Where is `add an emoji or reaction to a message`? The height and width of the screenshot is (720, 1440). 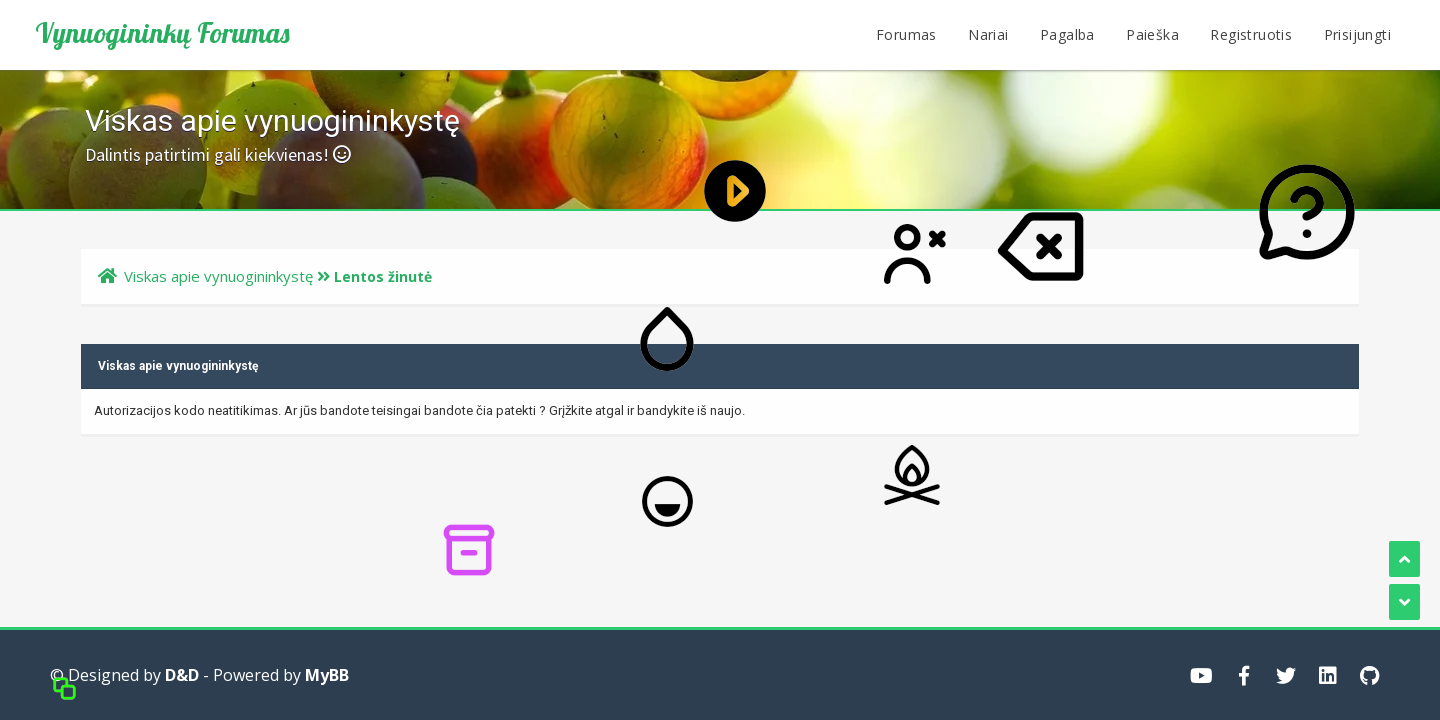
add an emoji or reaction to a message is located at coordinates (667, 501).